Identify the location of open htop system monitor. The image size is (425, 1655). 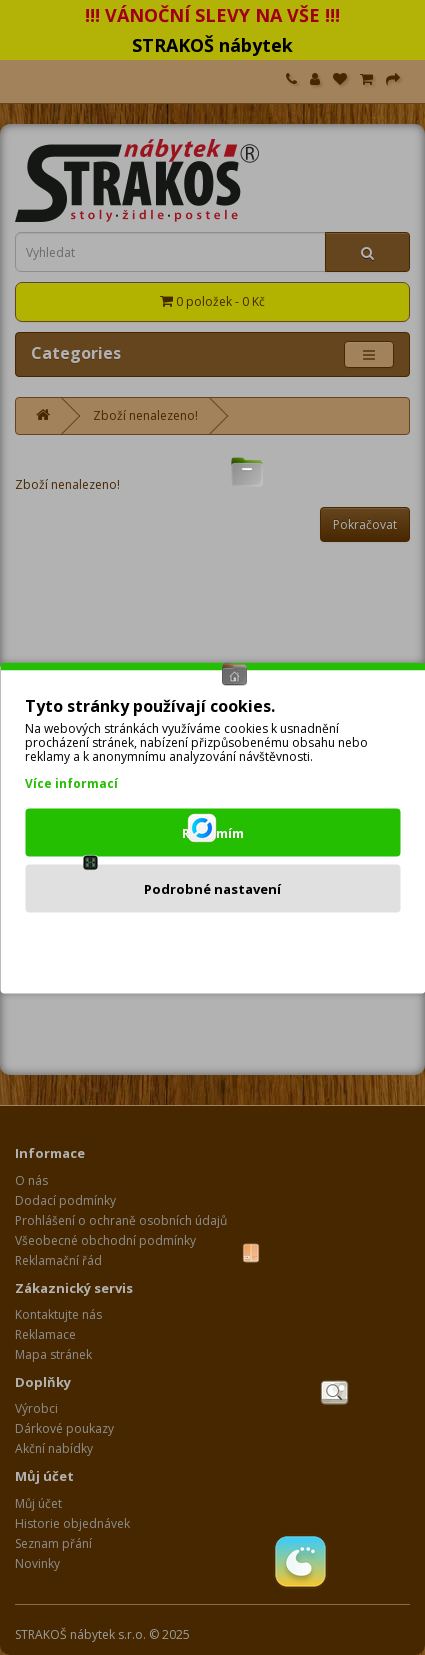
(90, 862).